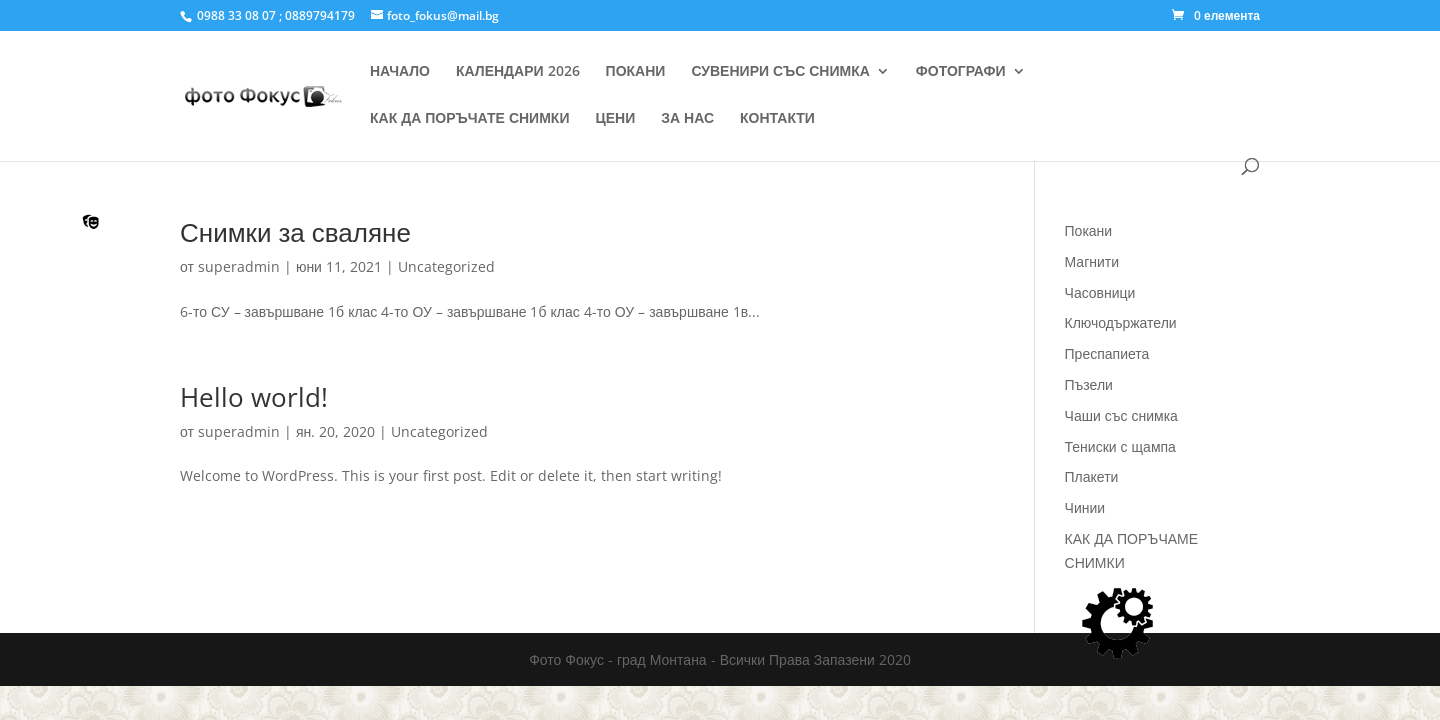  Describe the element at coordinates (91, 222) in the screenshot. I see `access theater or entertainment category` at that location.